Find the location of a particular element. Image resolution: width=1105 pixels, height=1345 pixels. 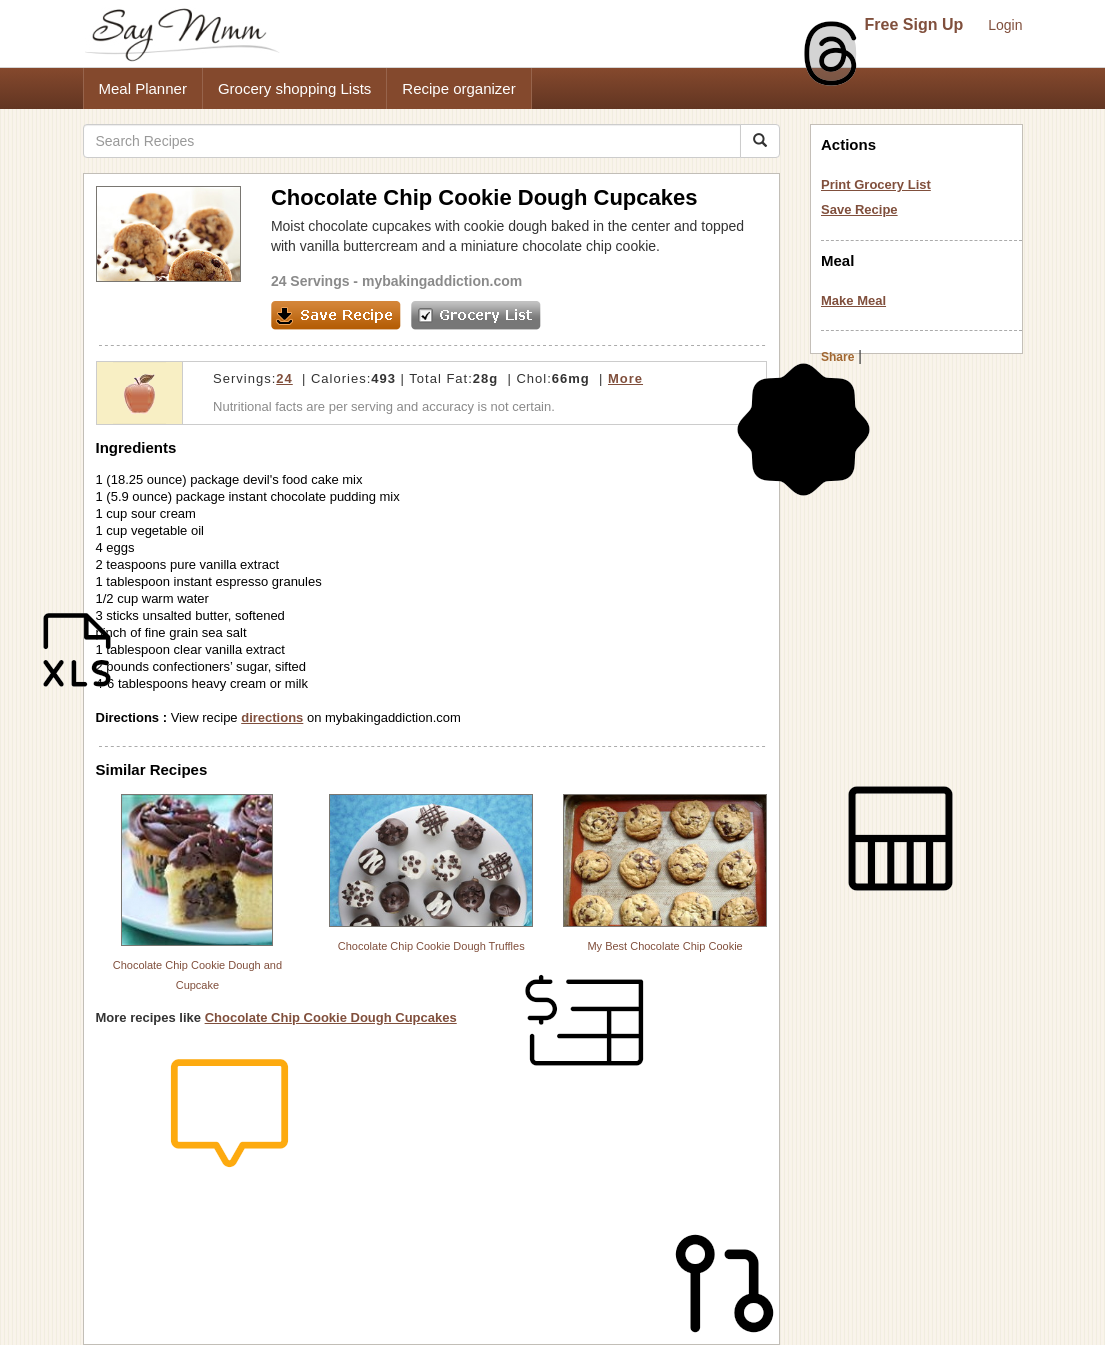

indicates a verified or certified status is located at coordinates (803, 429).